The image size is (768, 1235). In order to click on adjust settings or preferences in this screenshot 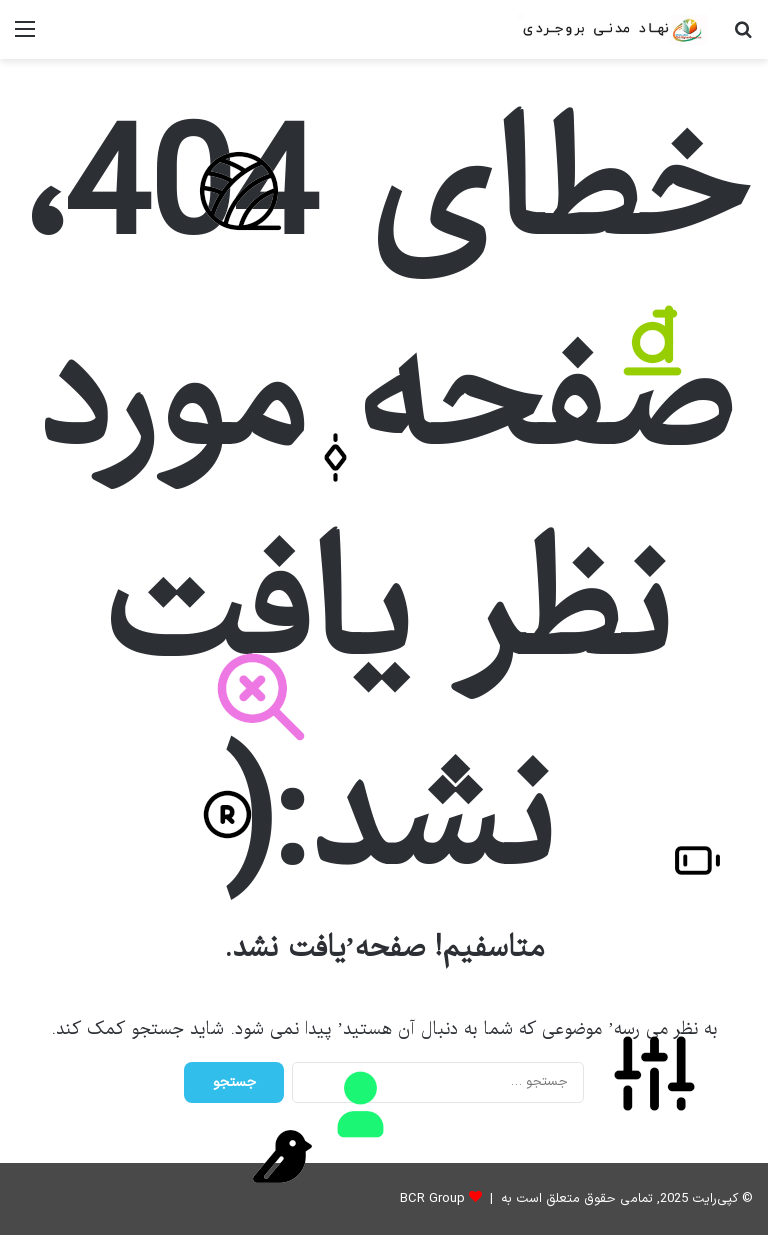, I will do `click(654, 1073)`.